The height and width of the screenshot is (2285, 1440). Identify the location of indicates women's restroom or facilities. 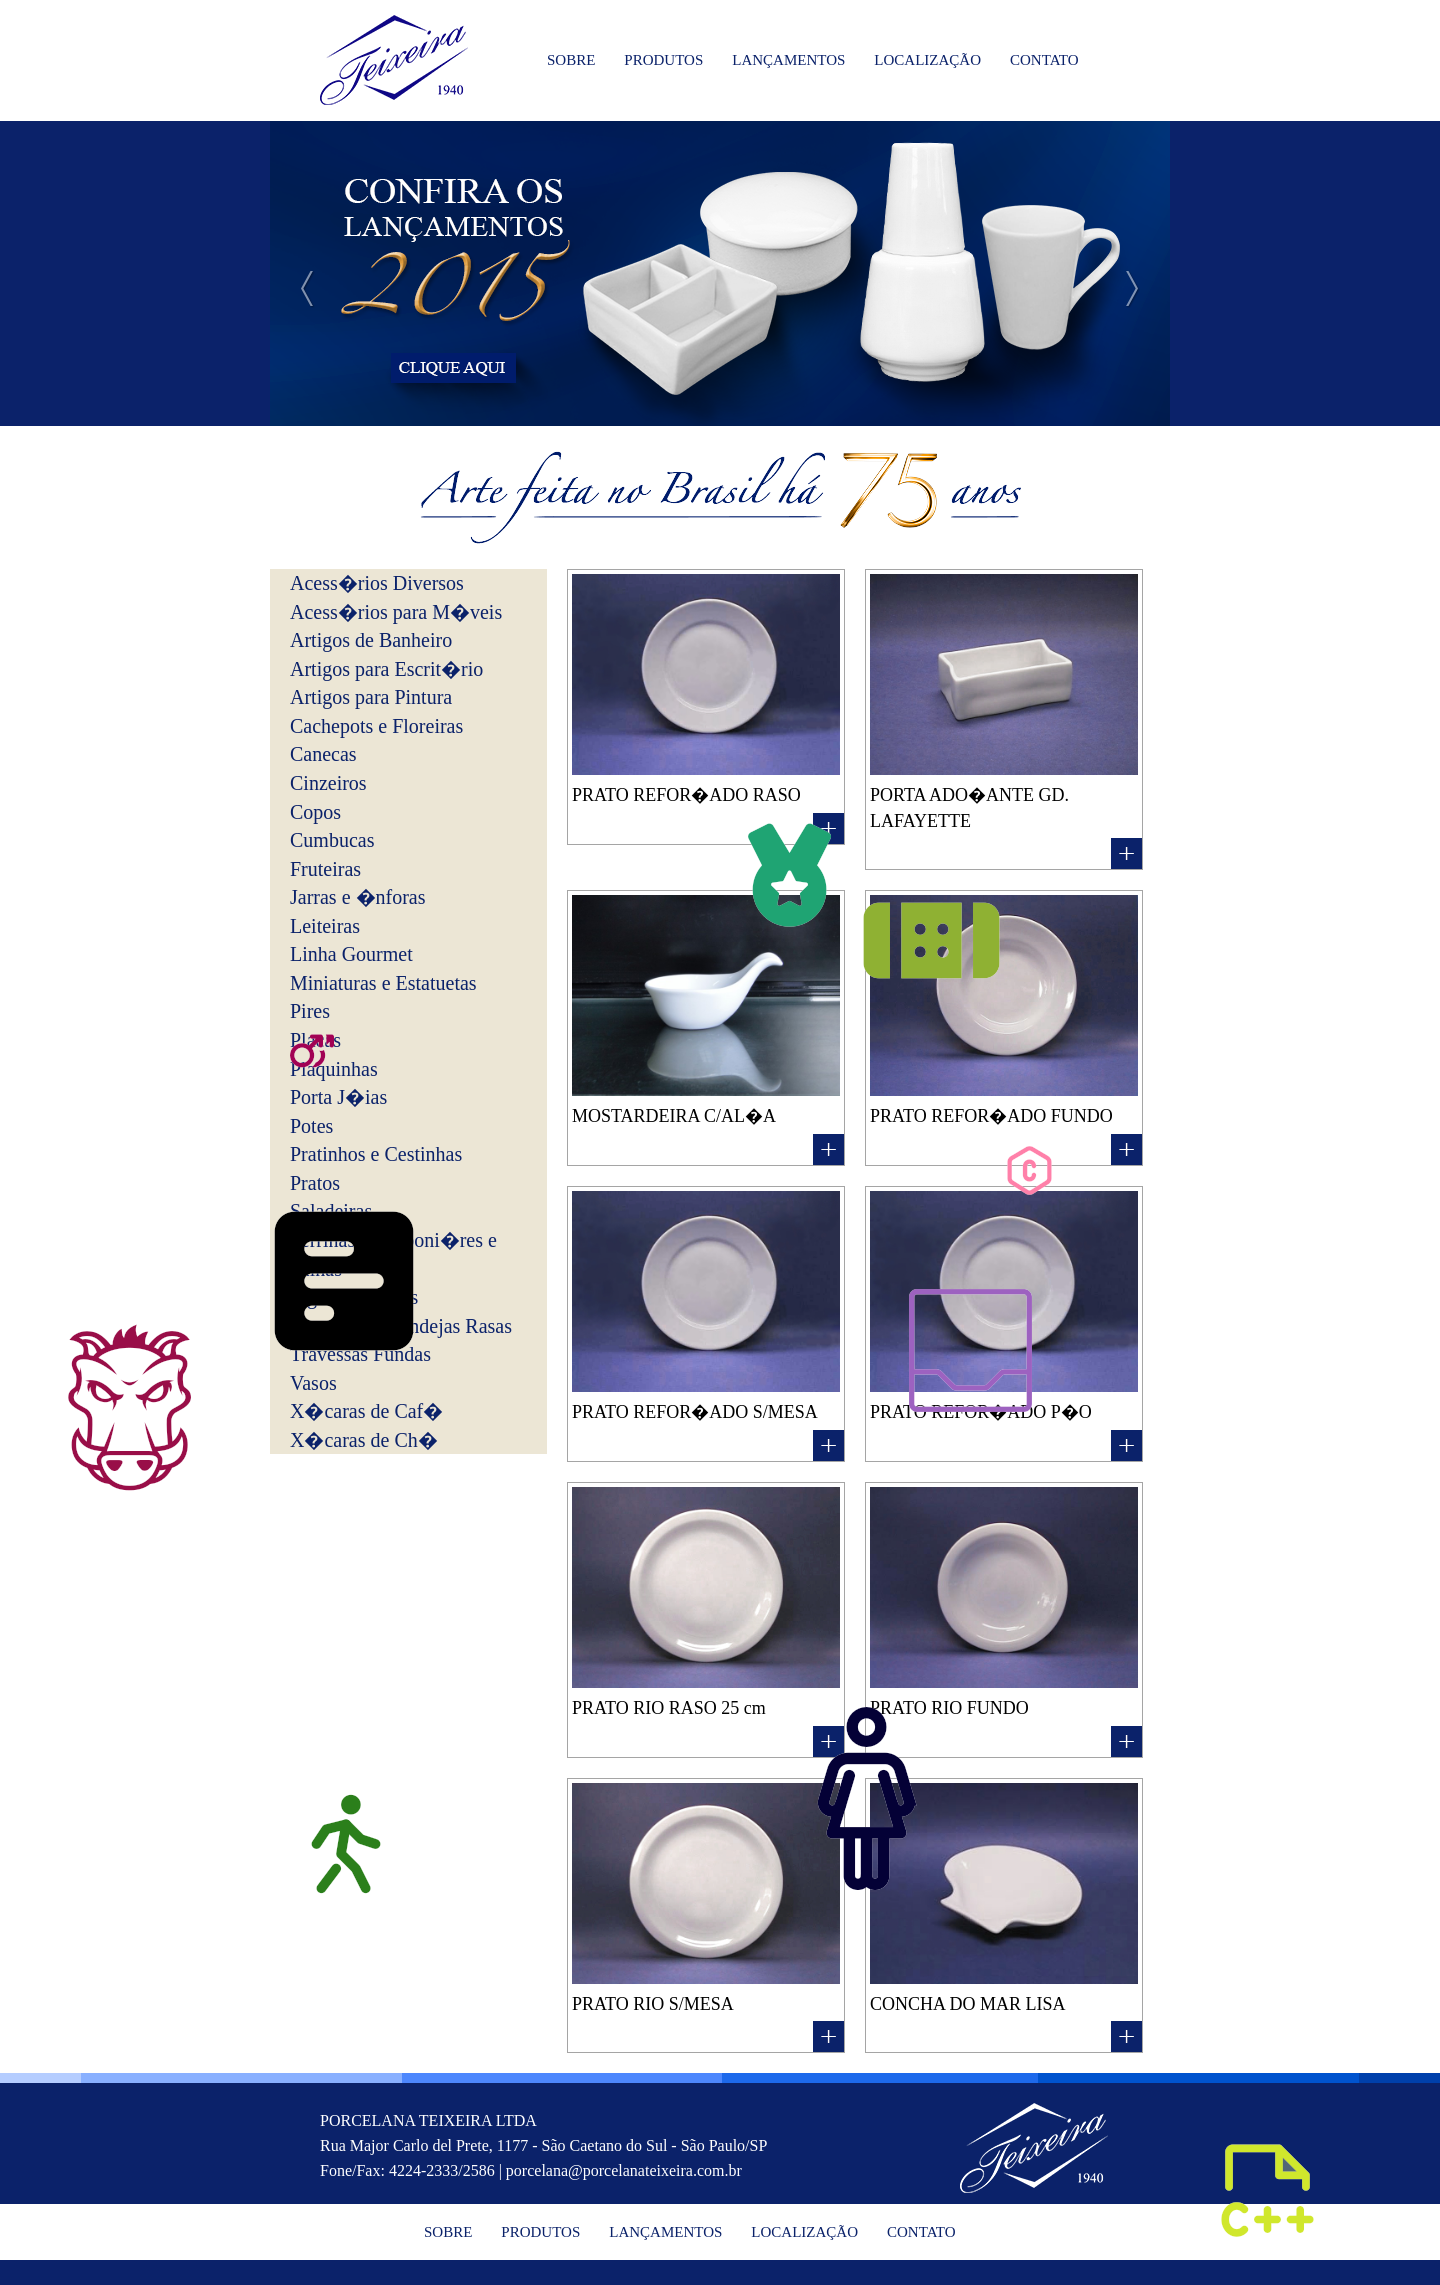
(866, 1798).